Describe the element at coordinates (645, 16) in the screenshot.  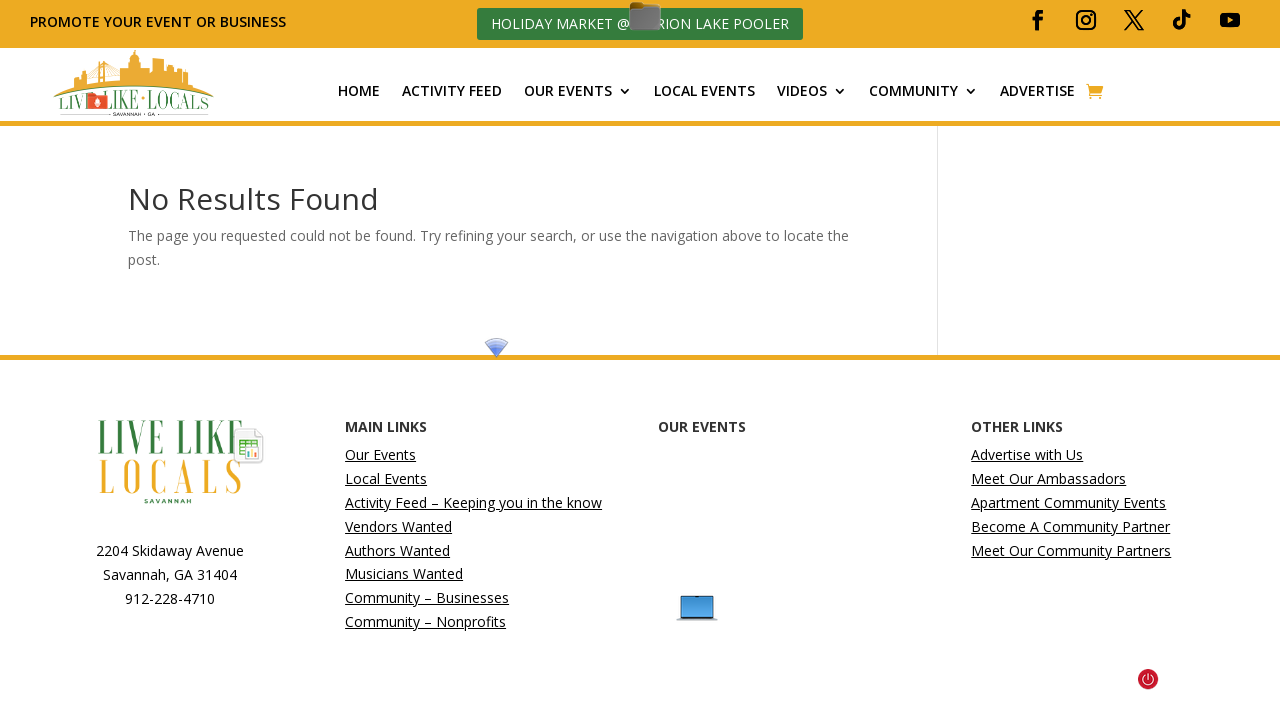
I see `open folder to view contents` at that location.